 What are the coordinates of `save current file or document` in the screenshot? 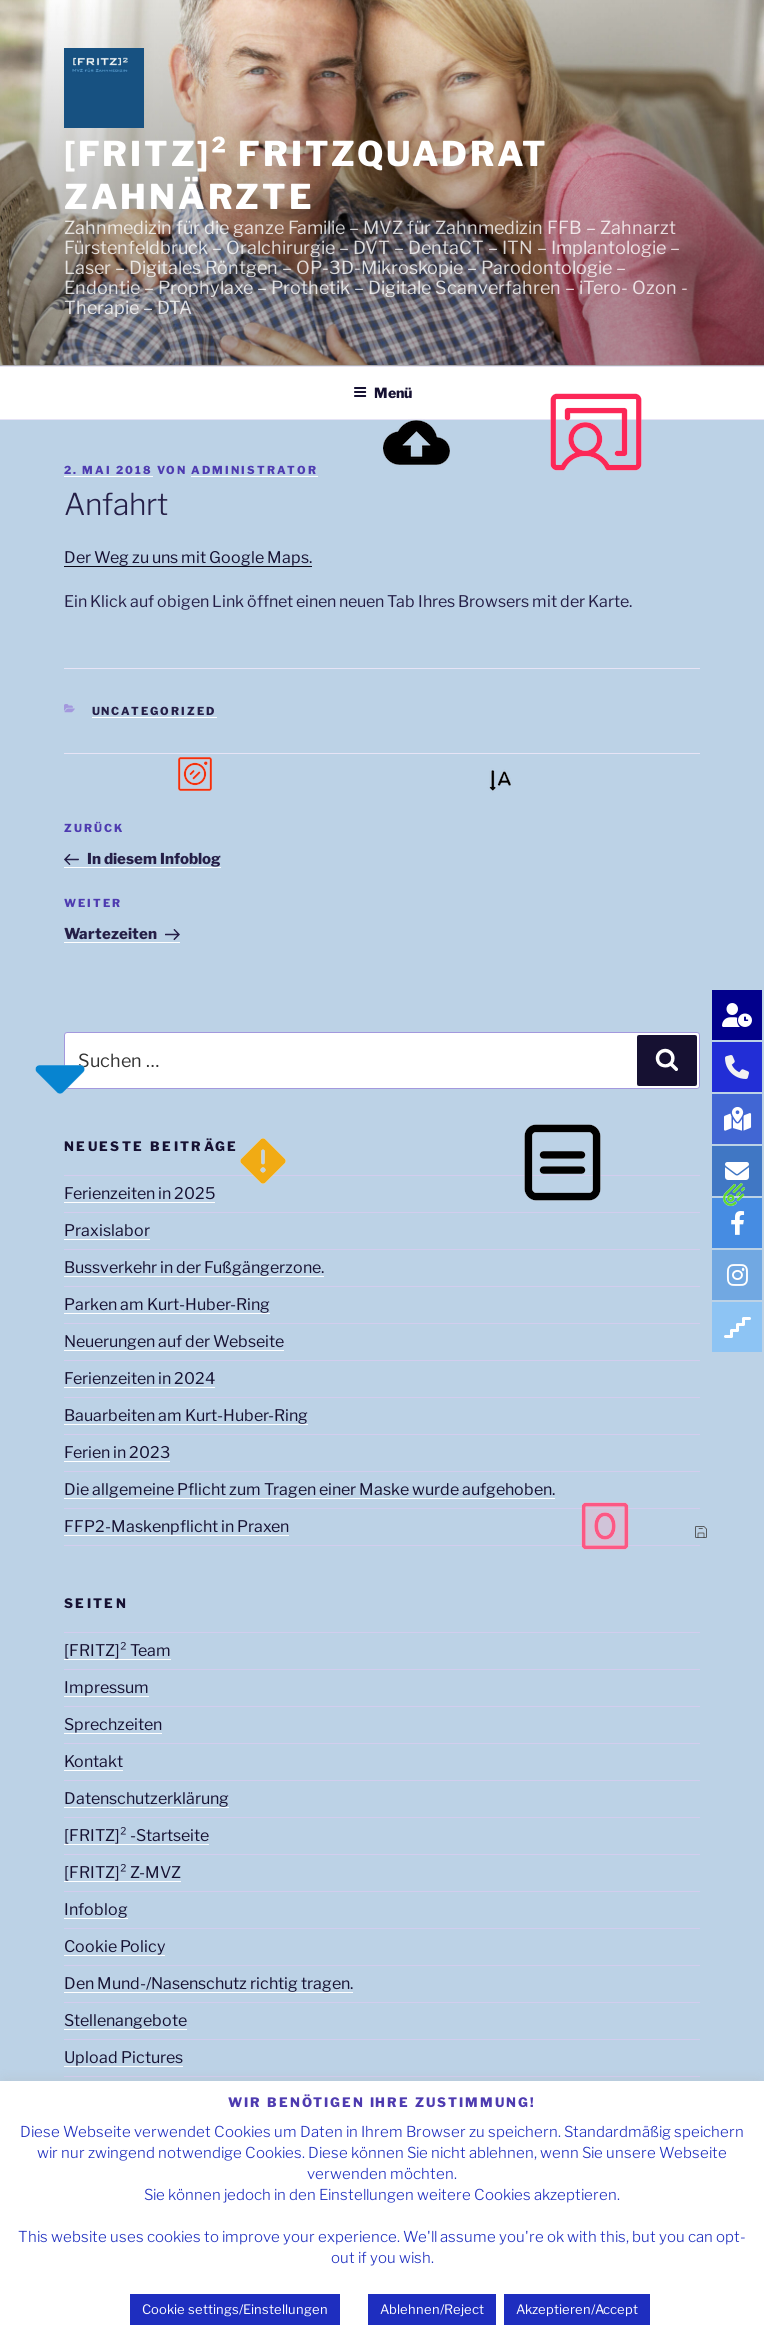 It's located at (701, 1532).